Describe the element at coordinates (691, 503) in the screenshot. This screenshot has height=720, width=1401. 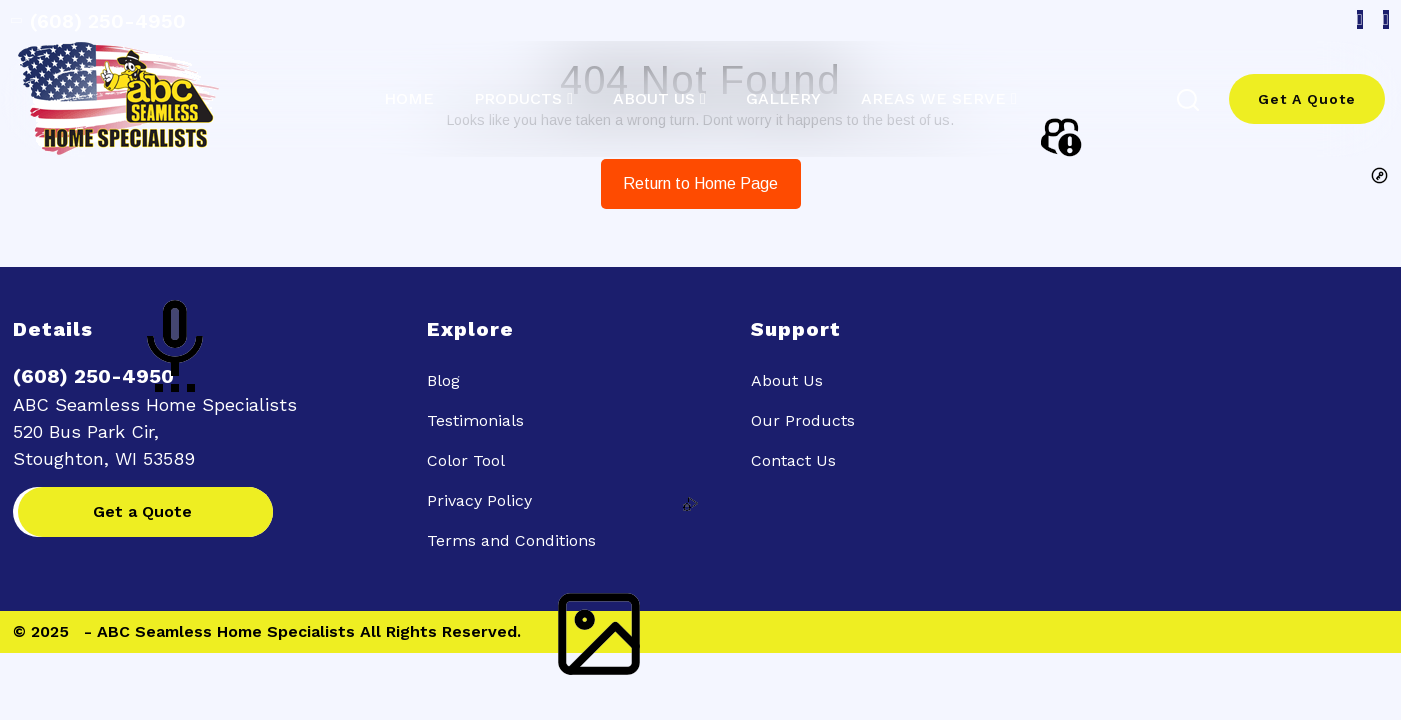
I see `start debugging session` at that location.